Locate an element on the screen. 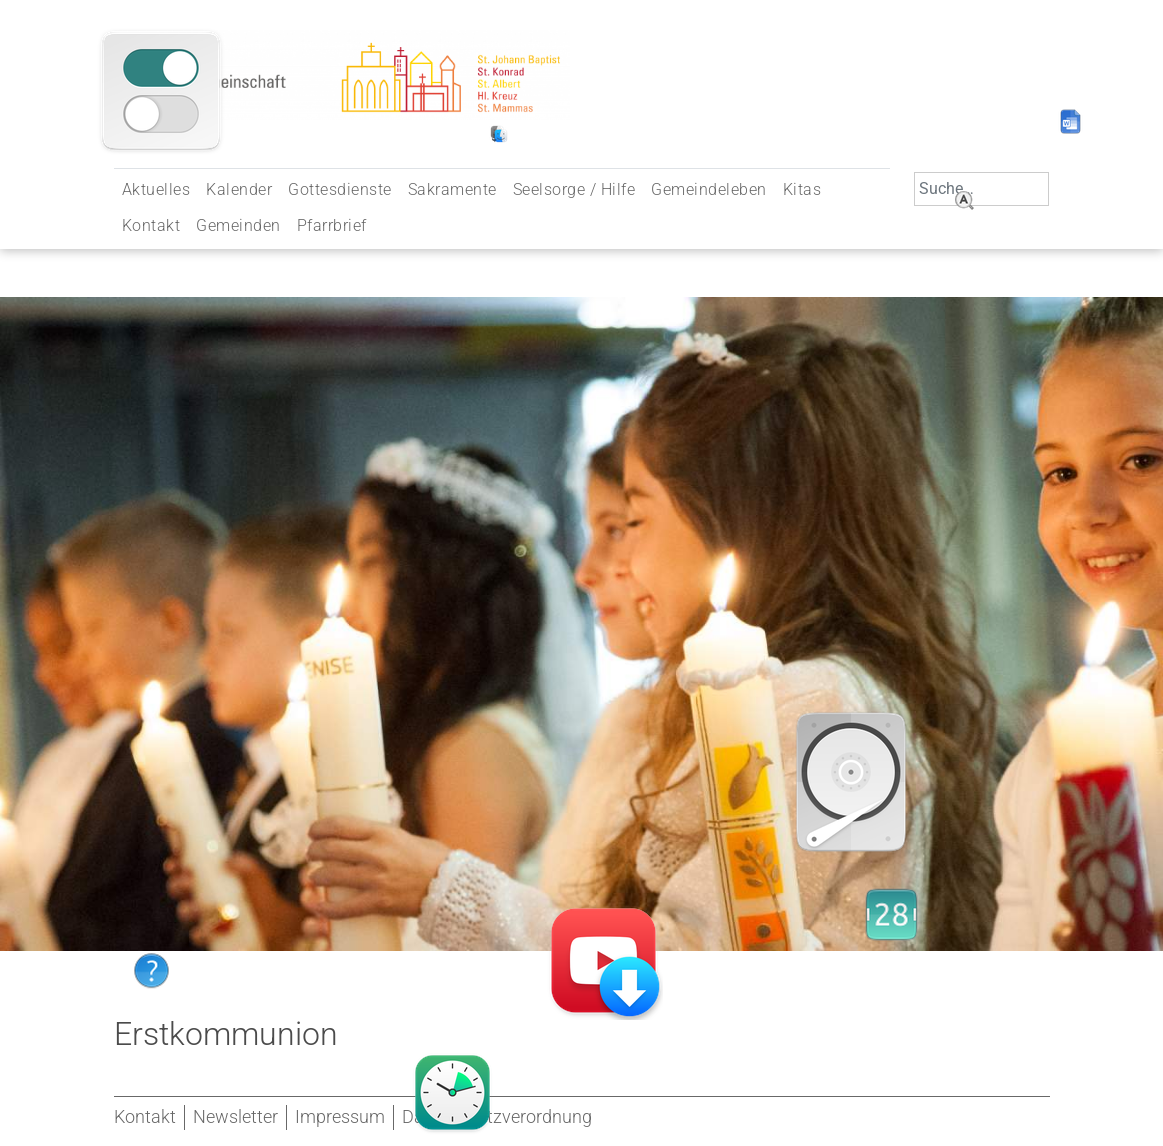  a microsoft word document file is located at coordinates (1070, 121).